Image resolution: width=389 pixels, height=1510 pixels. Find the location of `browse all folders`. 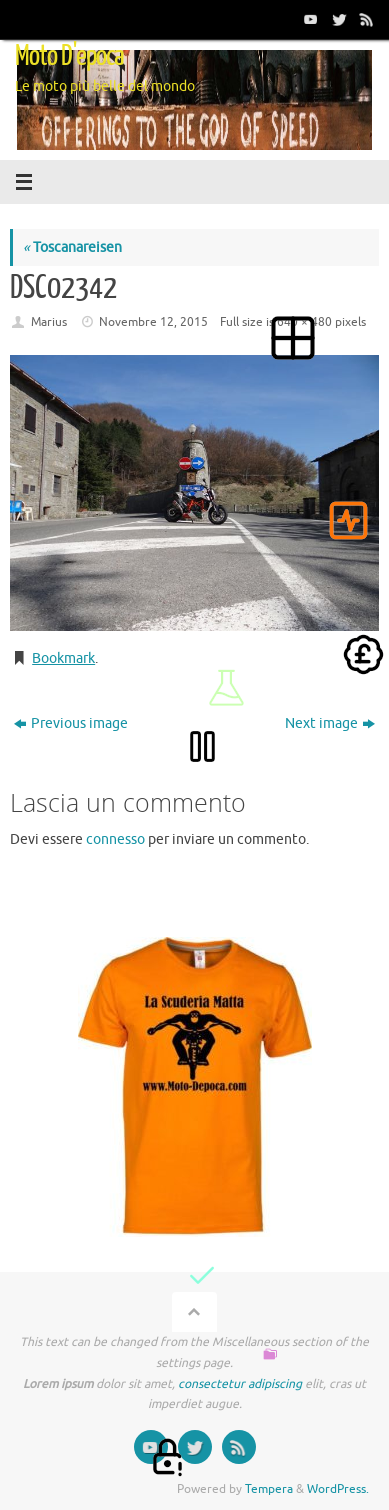

browse all folders is located at coordinates (270, 1354).